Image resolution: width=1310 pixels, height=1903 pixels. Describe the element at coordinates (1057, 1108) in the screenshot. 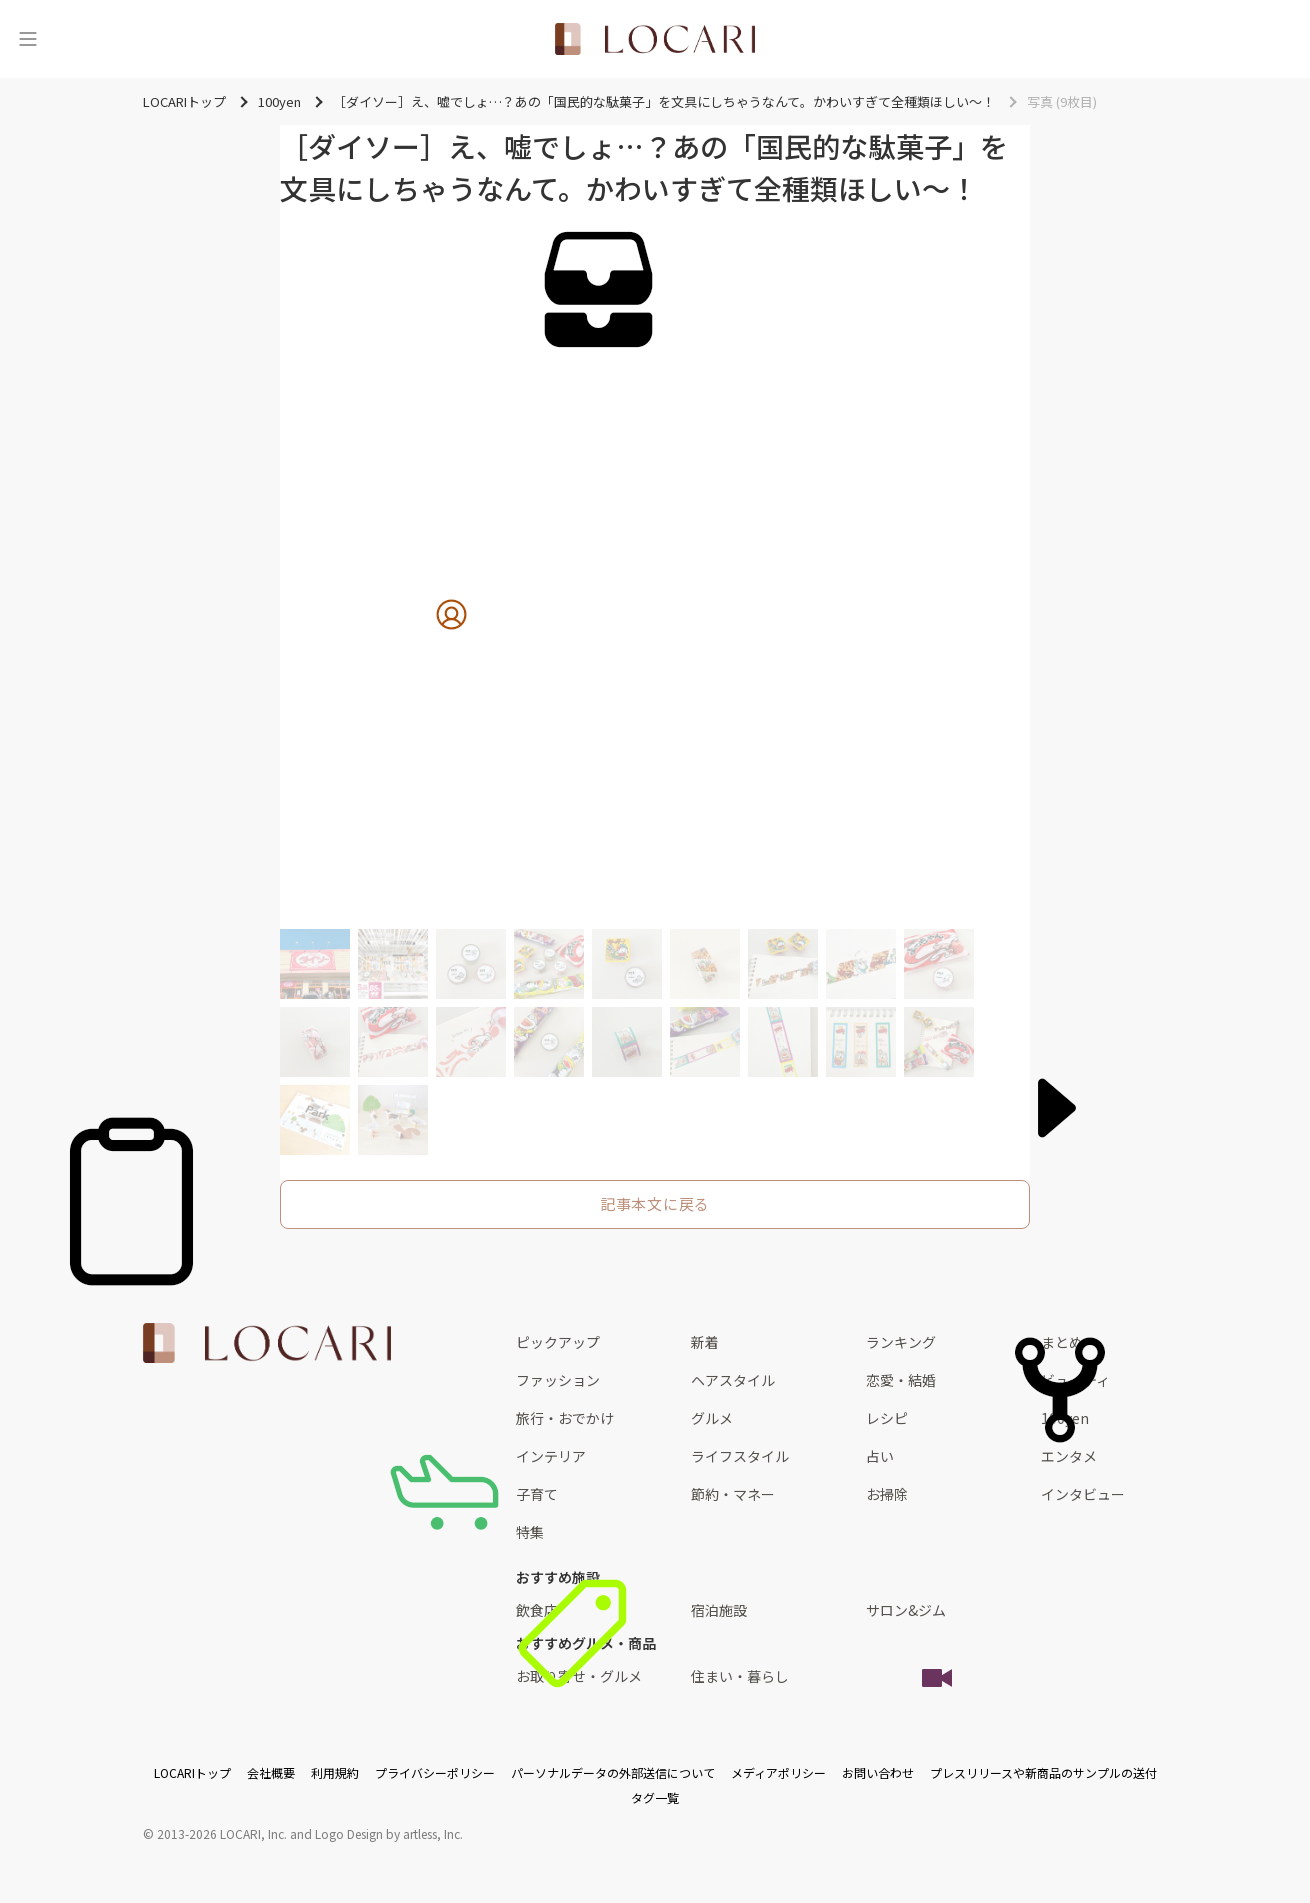

I see `play media or start playback` at that location.